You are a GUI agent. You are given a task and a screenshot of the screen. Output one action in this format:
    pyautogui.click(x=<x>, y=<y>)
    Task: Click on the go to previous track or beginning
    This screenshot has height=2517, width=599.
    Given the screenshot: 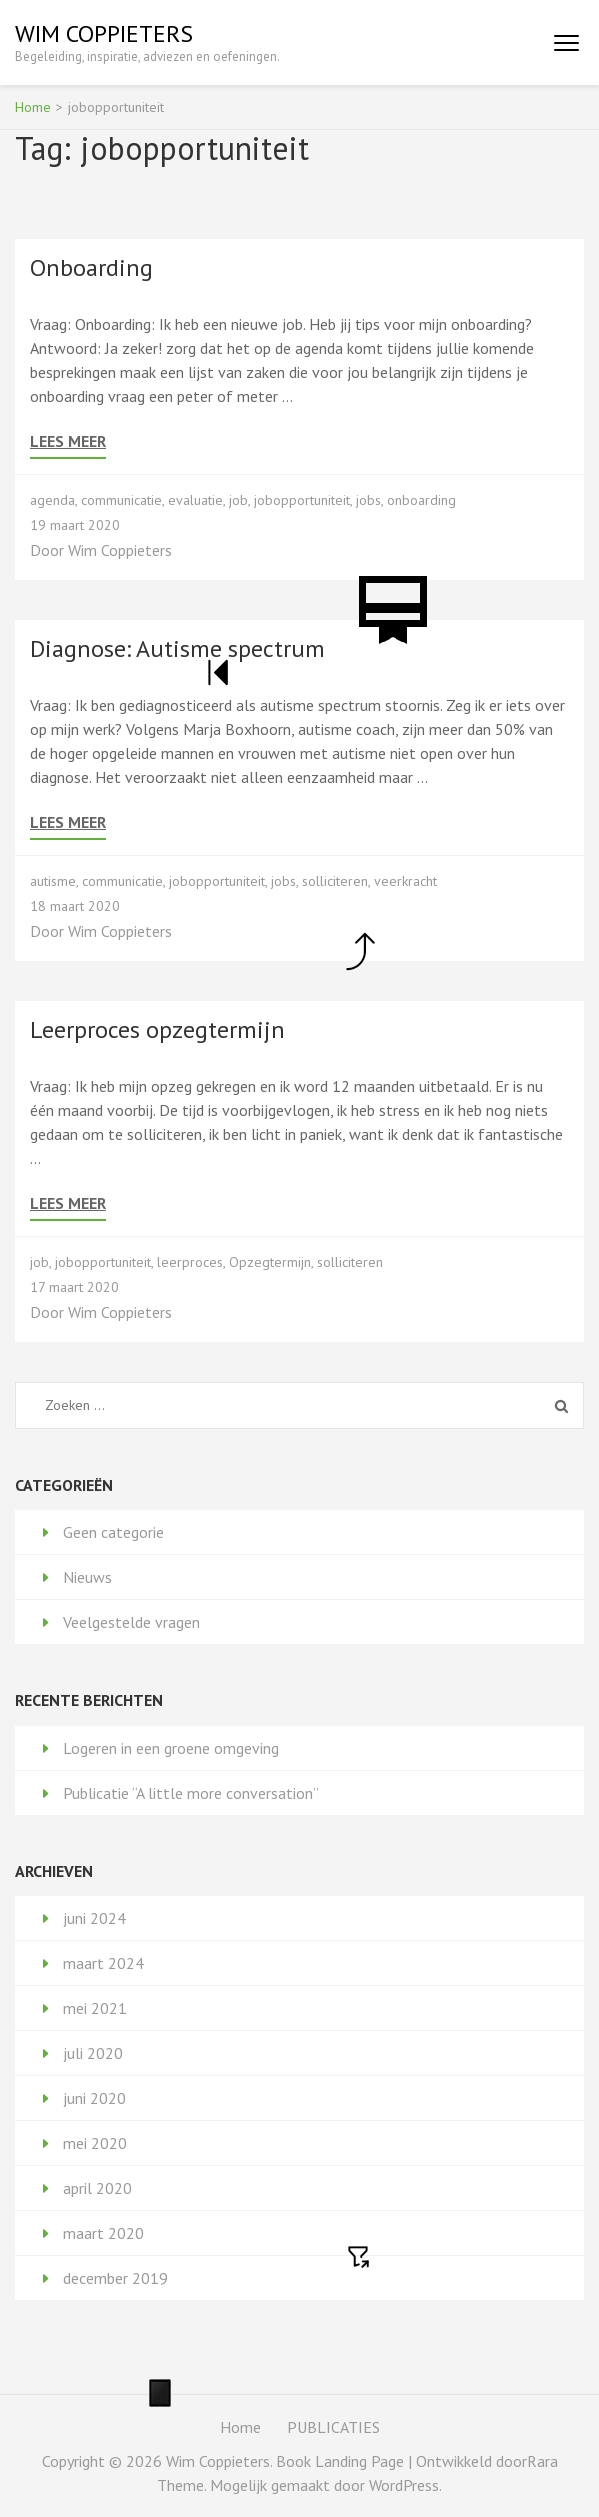 What is the action you would take?
    pyautogui.click(x=217, y=672)
    